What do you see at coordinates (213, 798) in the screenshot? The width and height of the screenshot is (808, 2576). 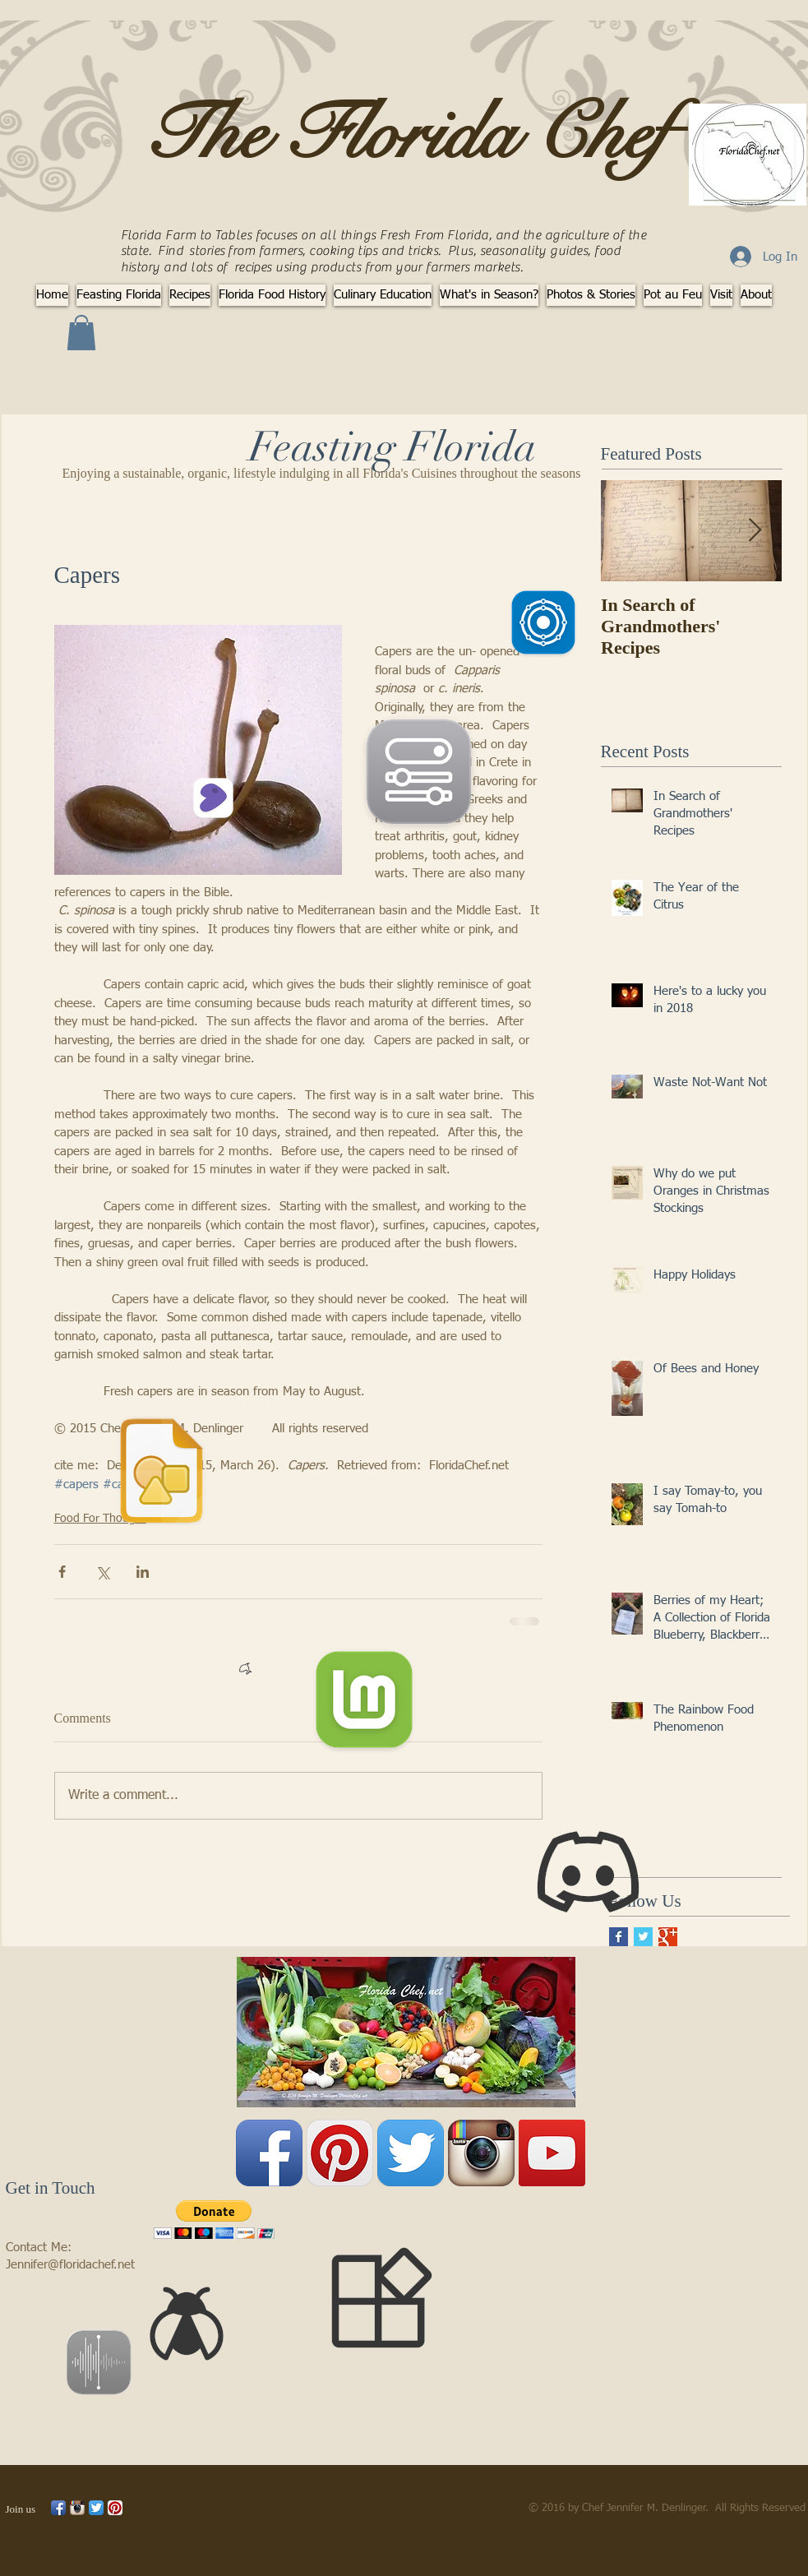 I see `open gentoo linux application` at bounding box center [213, 798].